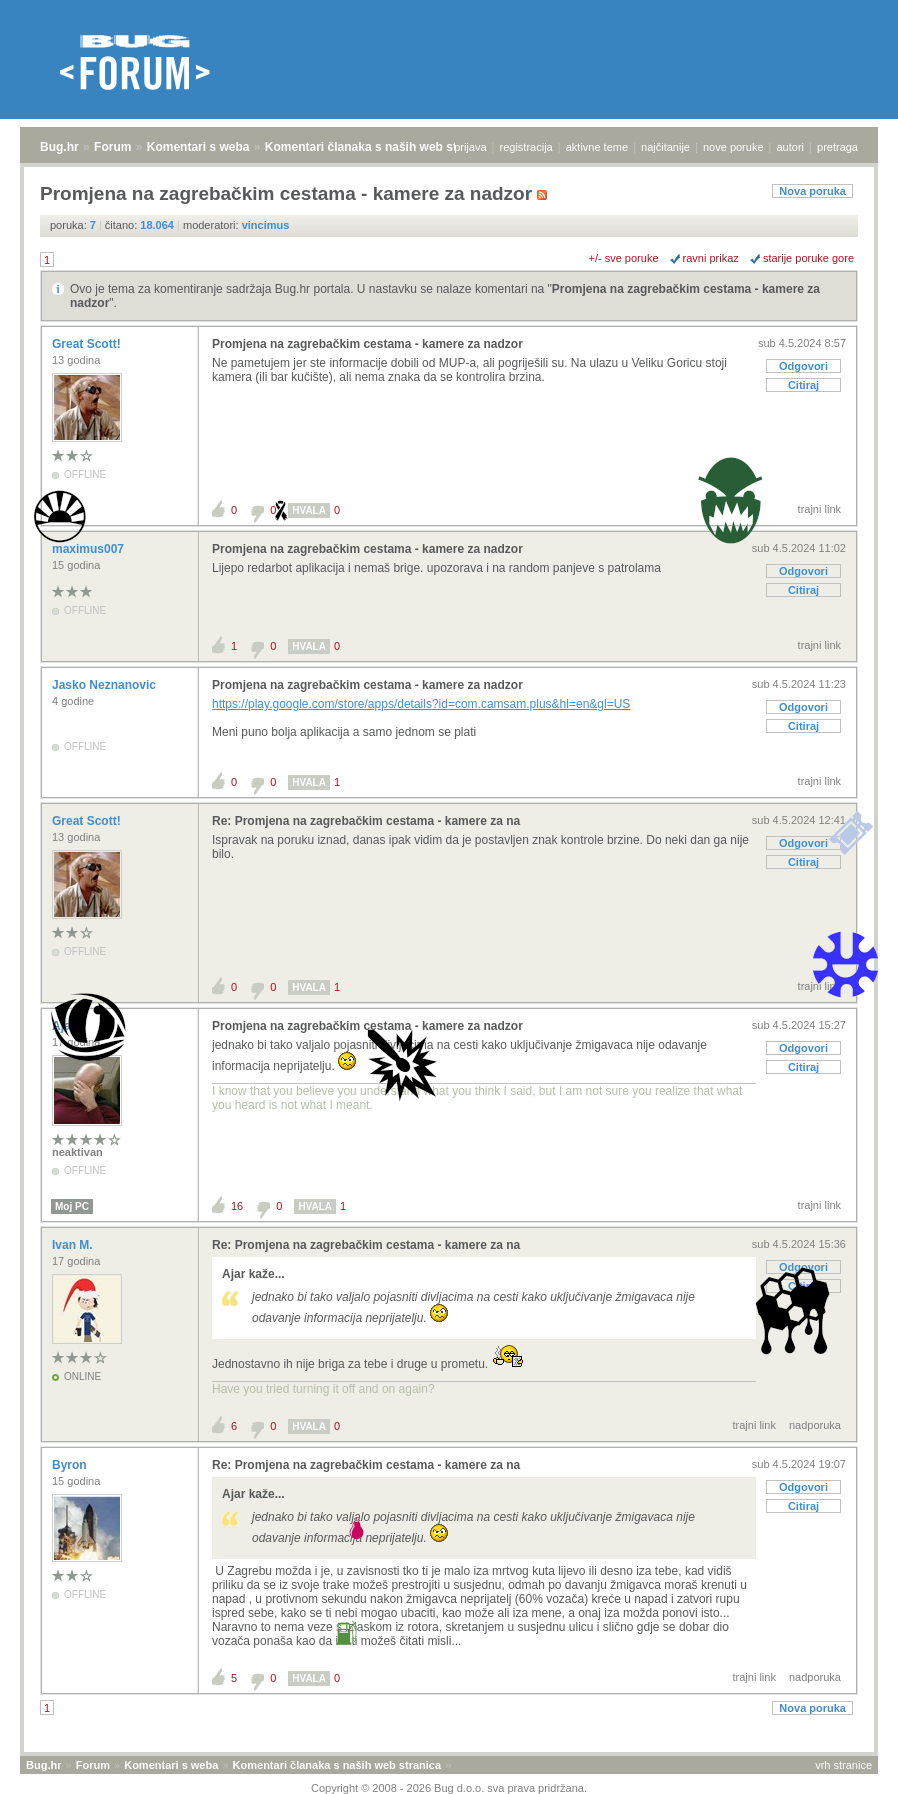  I want to click on view your tickets or passes, so click(851, 833).